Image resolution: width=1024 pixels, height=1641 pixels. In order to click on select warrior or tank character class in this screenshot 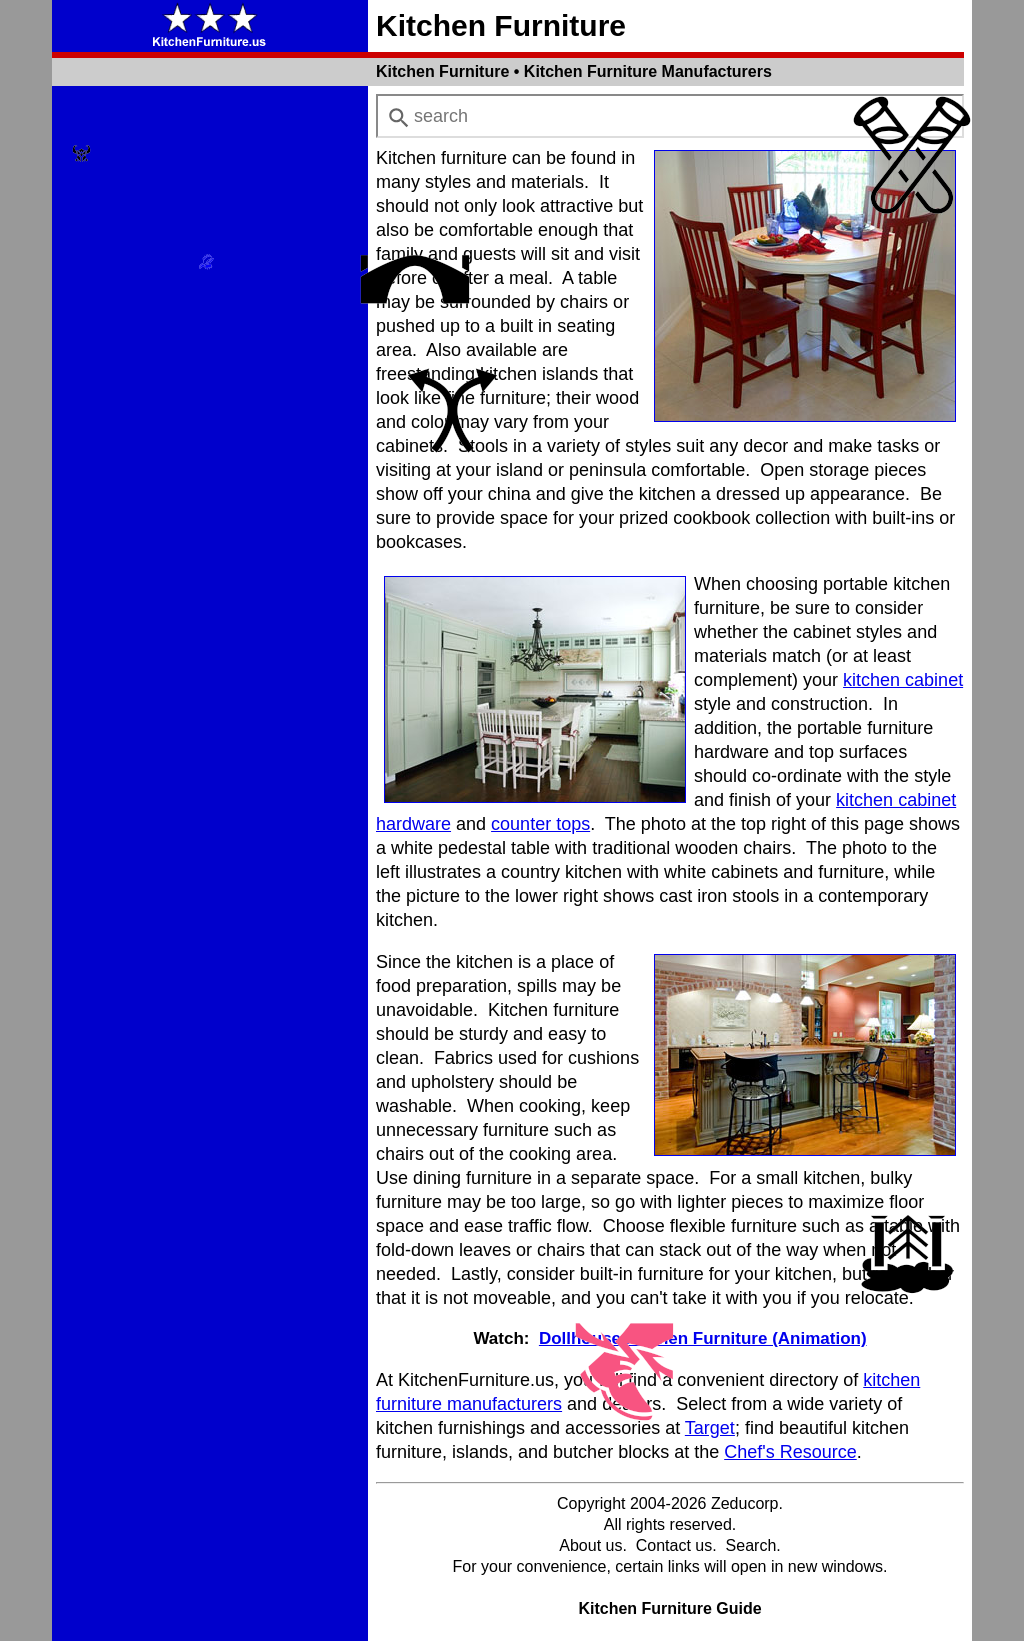, I will do `click(81, 153)`.